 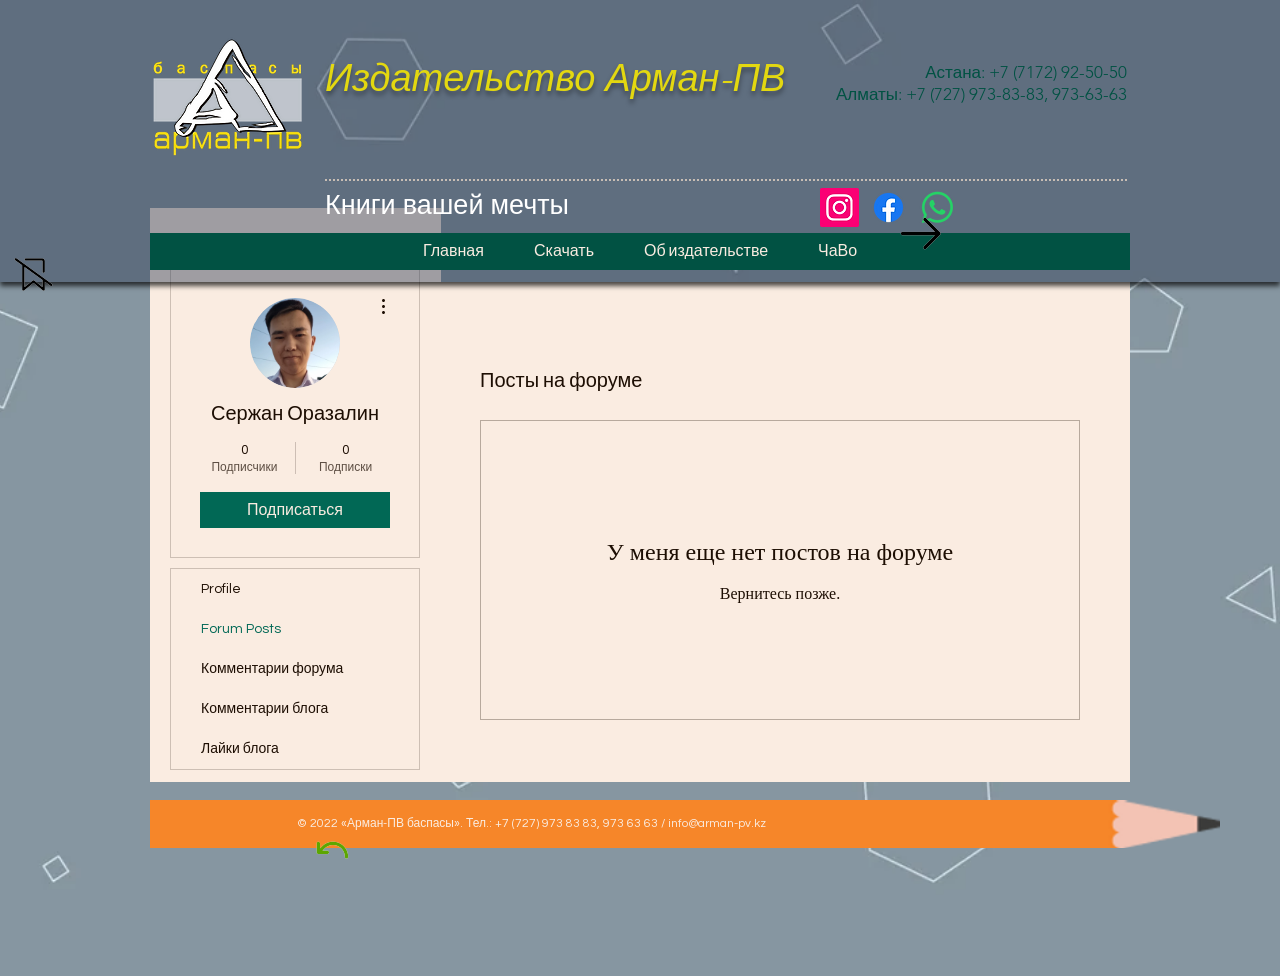 I want to click on remove bookmark from saved items, so click(x=33, y=274).